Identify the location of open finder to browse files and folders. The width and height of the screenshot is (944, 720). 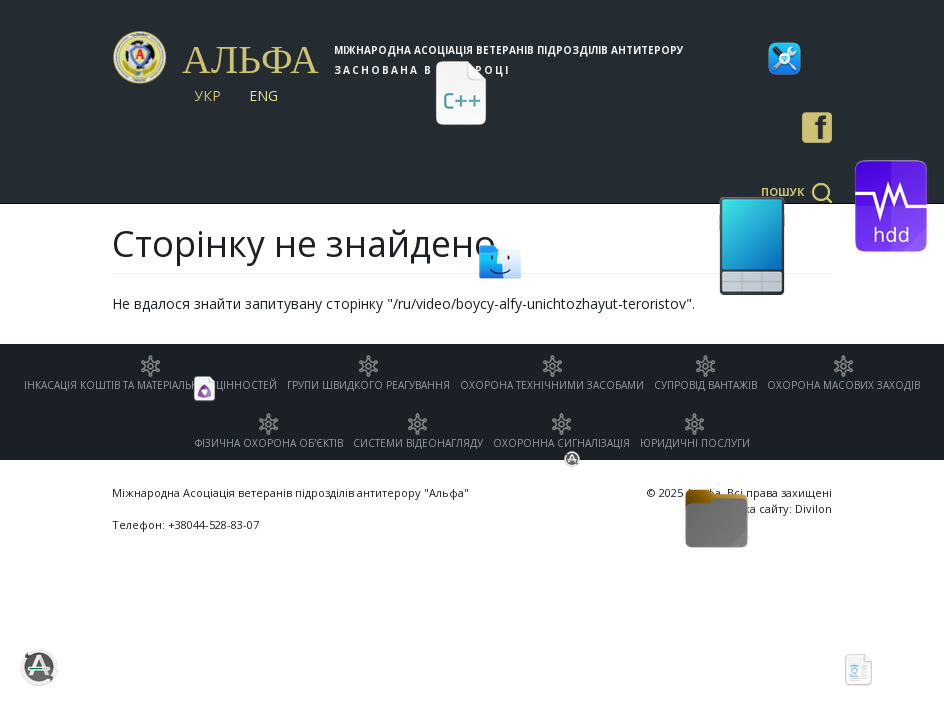
(500, 263).